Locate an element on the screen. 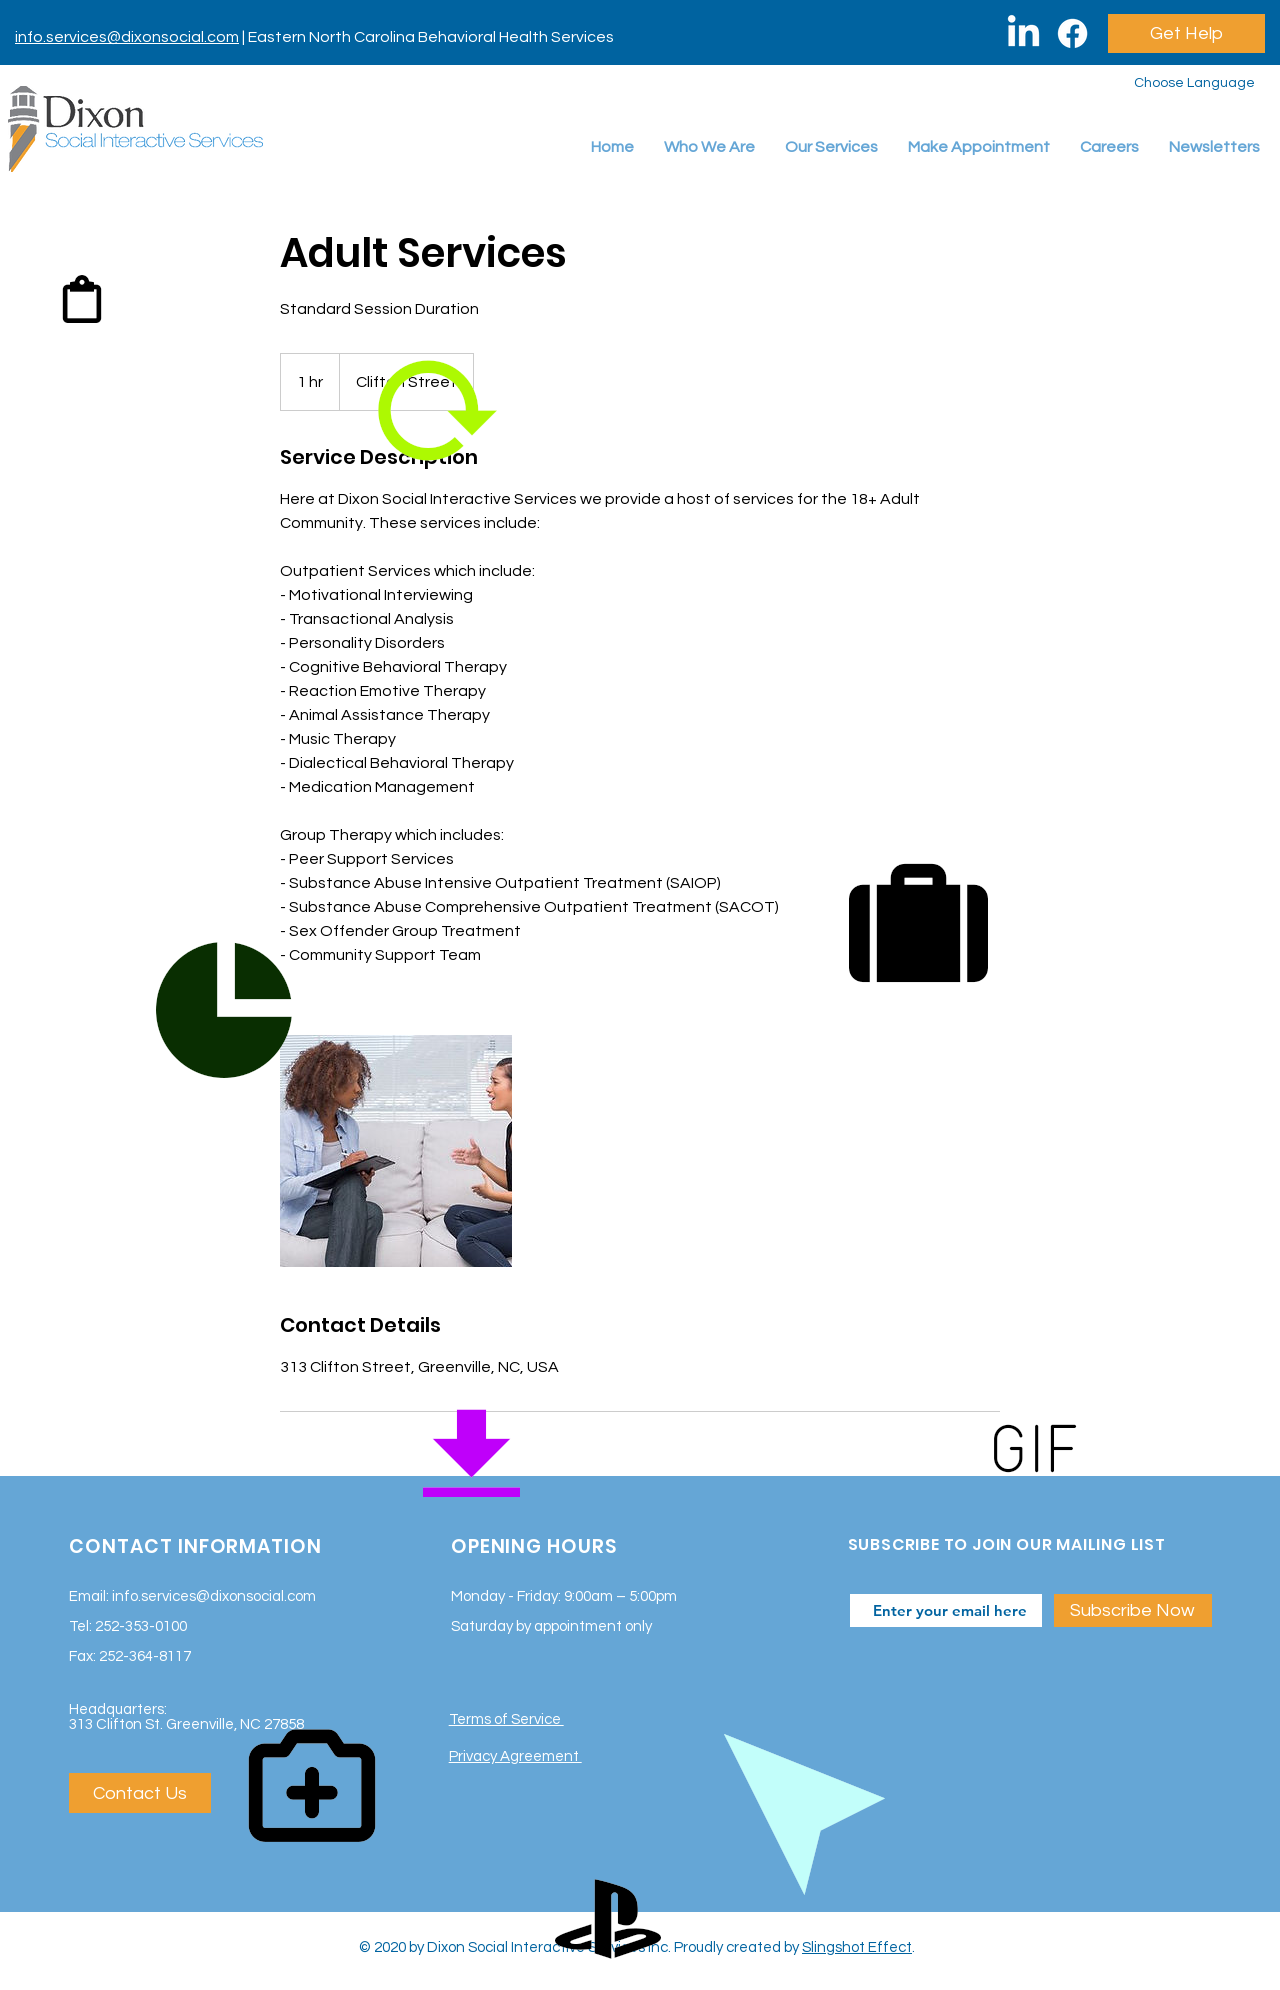  download a file or content is located at coordinates (471, 1448).